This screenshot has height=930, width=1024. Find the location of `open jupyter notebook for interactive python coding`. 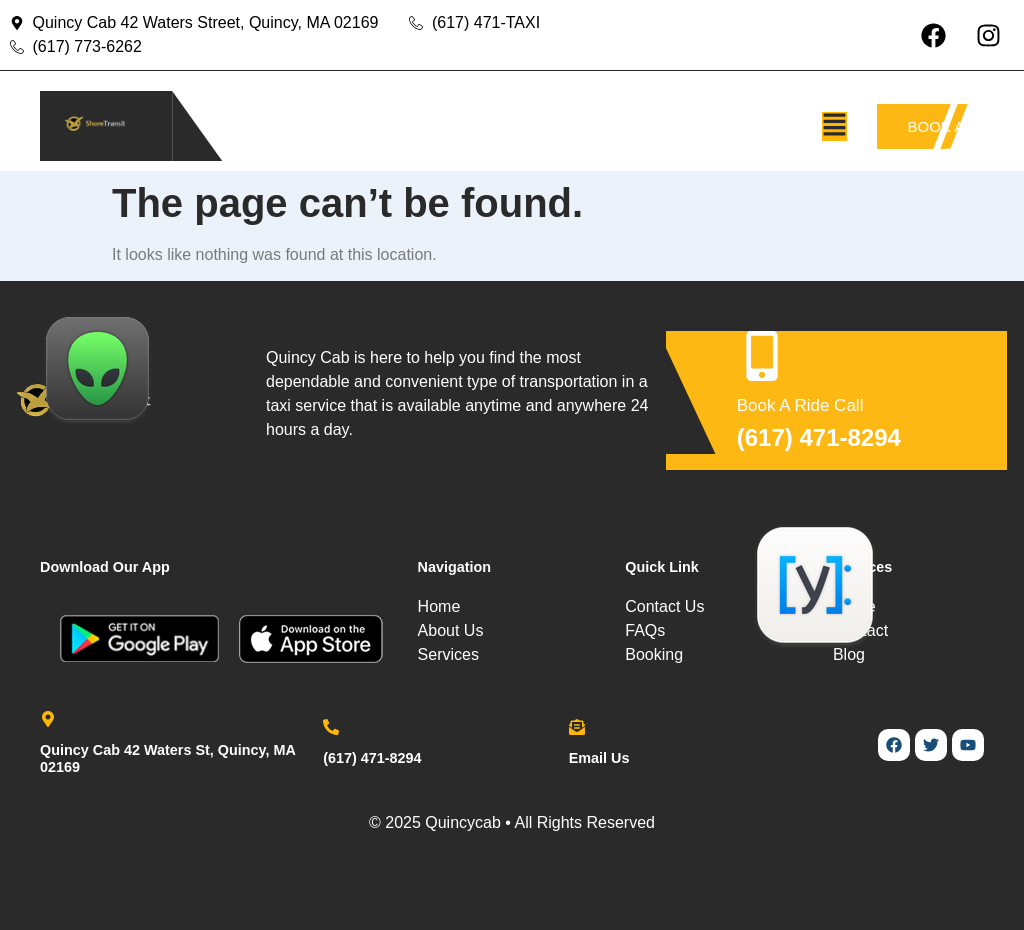

open jupyter notebook for interactive python coding is located at coordinates (815, 585).